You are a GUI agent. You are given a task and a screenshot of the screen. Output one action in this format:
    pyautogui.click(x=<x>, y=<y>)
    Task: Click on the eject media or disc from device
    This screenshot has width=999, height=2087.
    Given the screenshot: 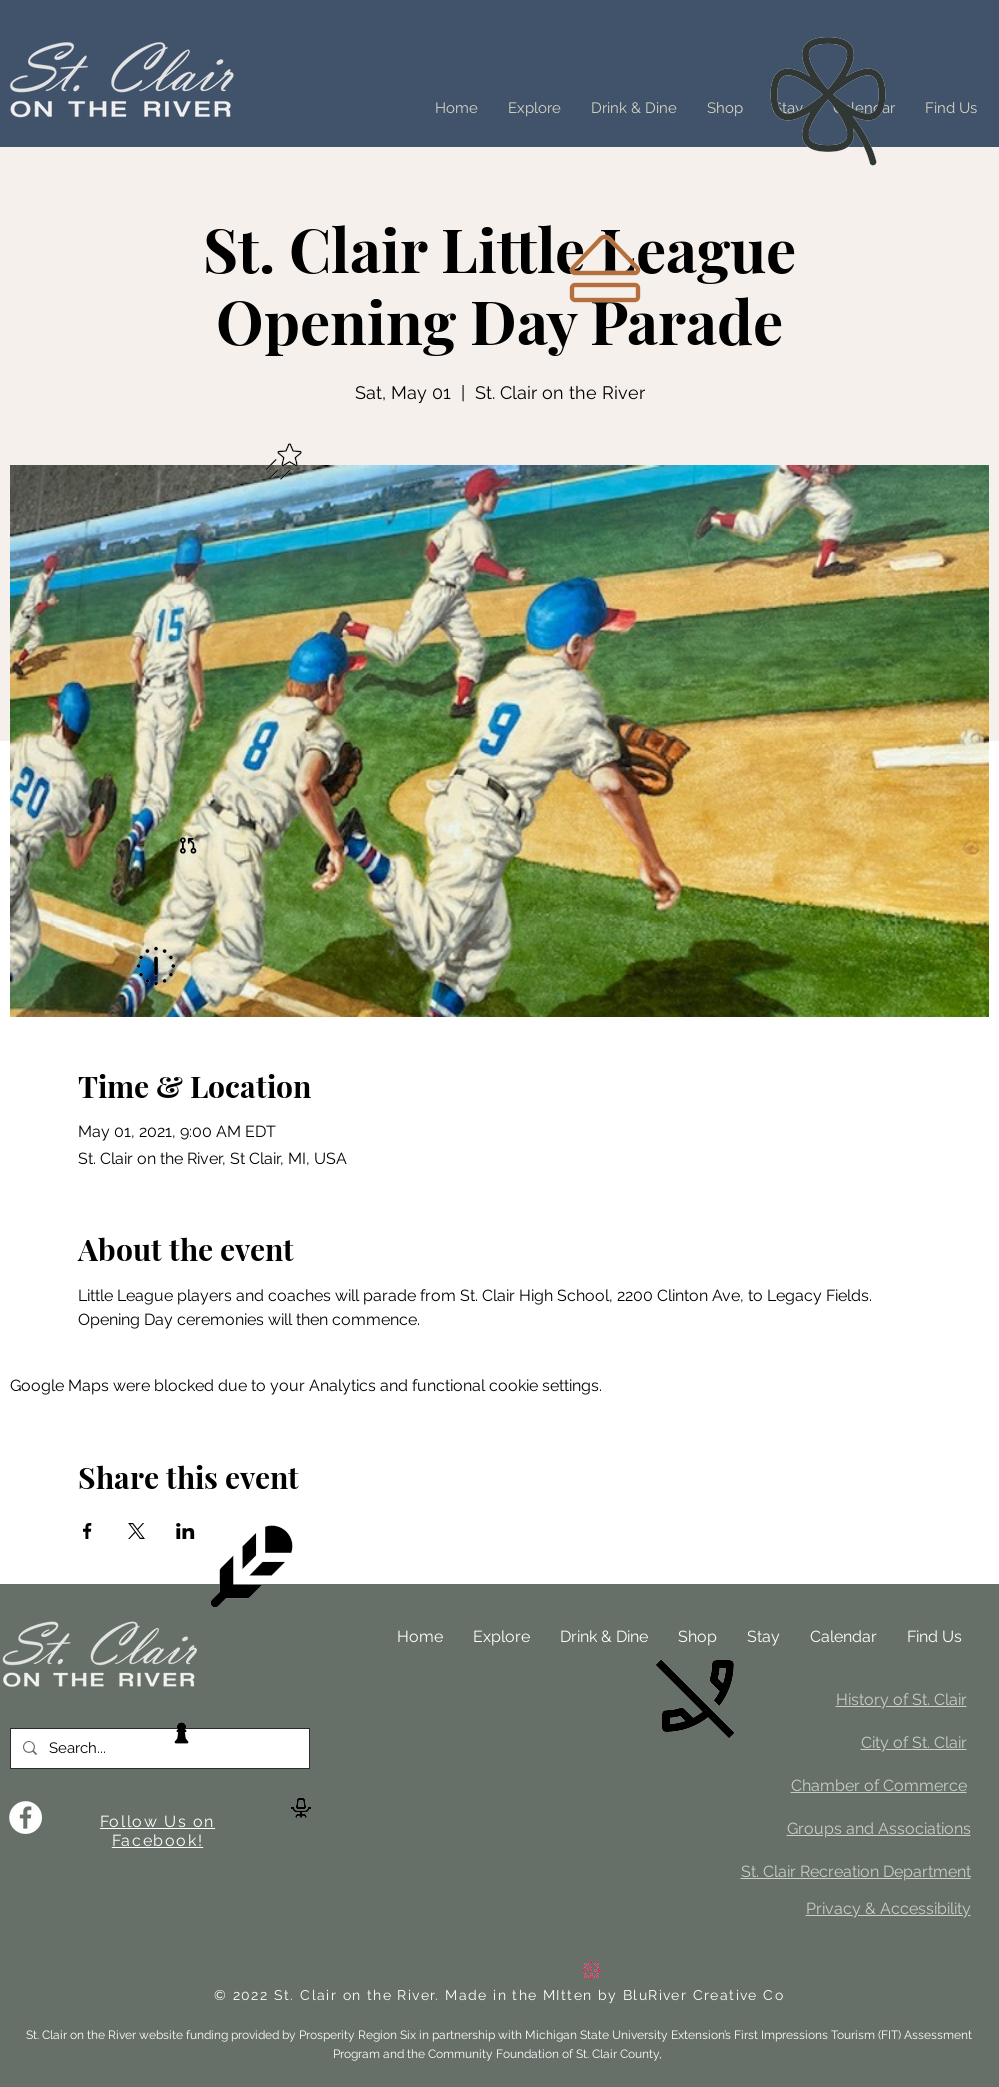 What is the action you would take?
    pyautogui.click(x=605, y=273)
    